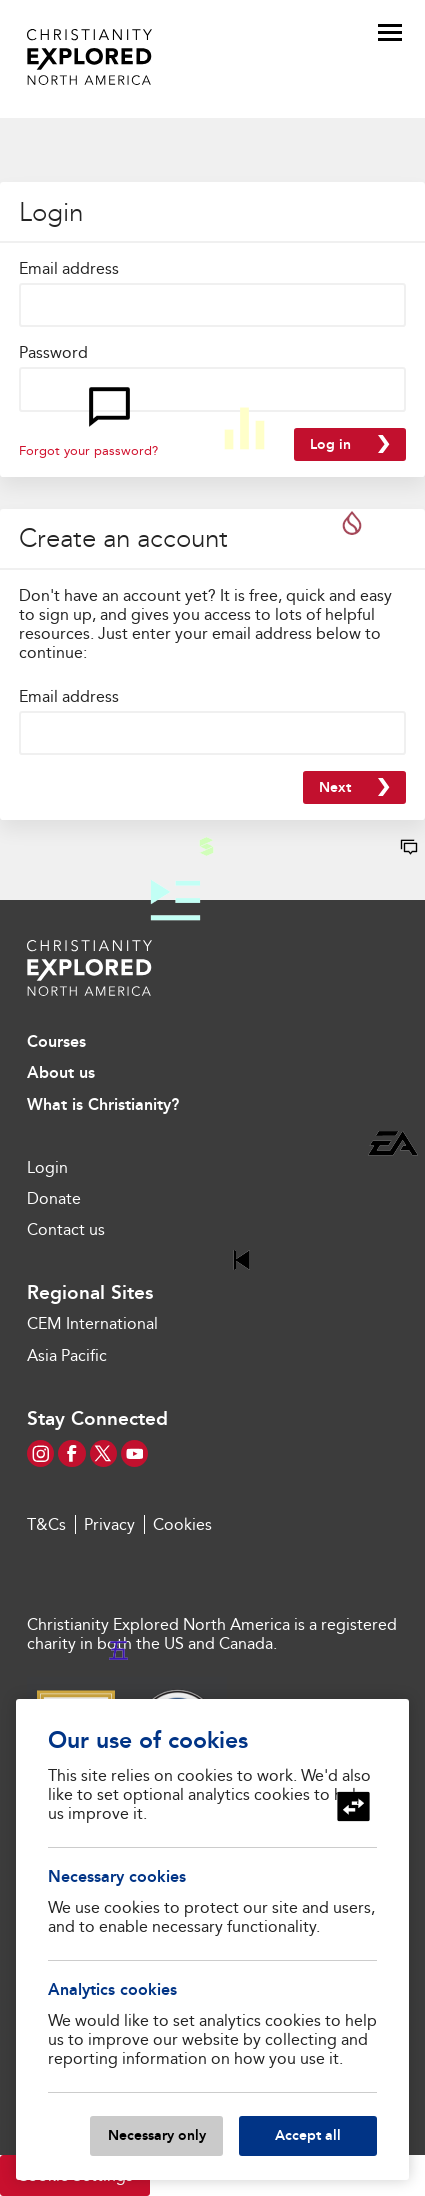 The width and height of the screenshot is (425, 2196). I want to click on start a group discussion or conversation, so click(409, 847).